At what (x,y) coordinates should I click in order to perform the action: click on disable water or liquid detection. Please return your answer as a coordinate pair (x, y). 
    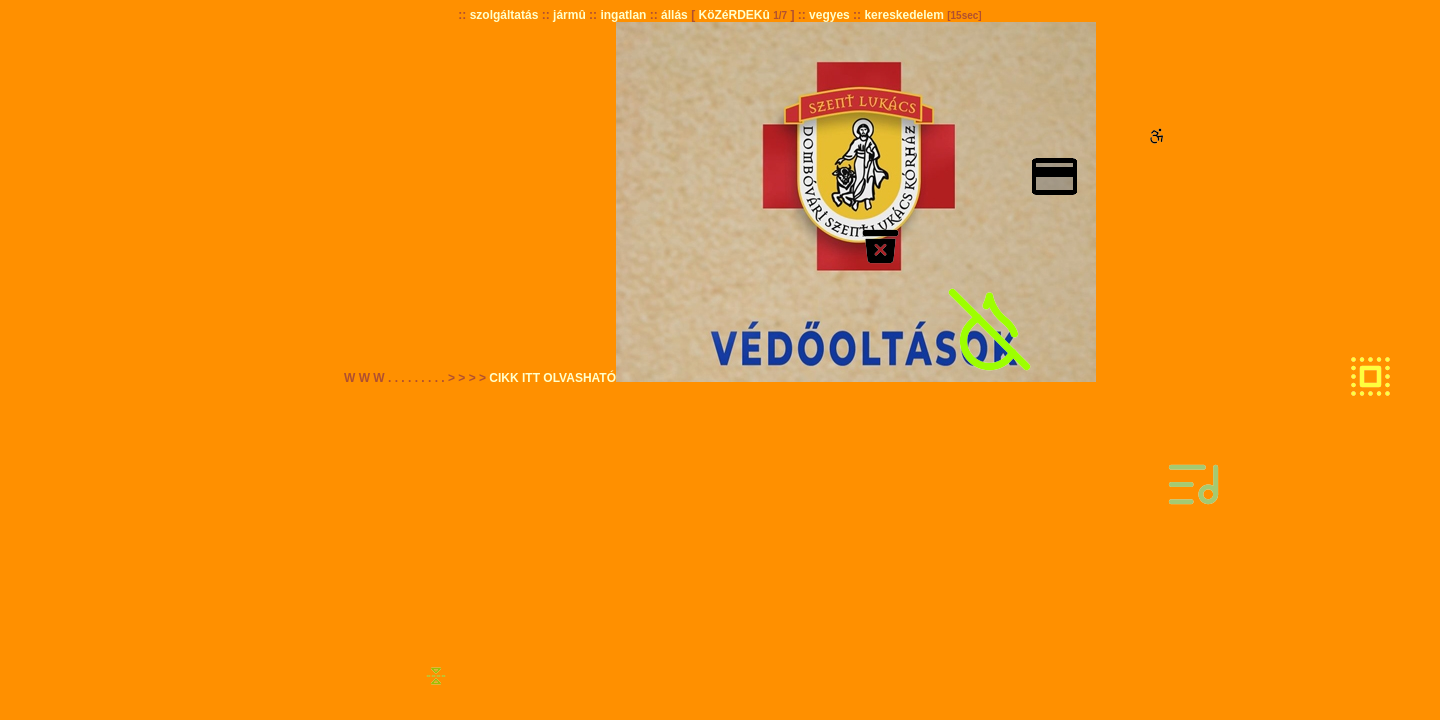
    Looking at the image, I should click on (989, 329).